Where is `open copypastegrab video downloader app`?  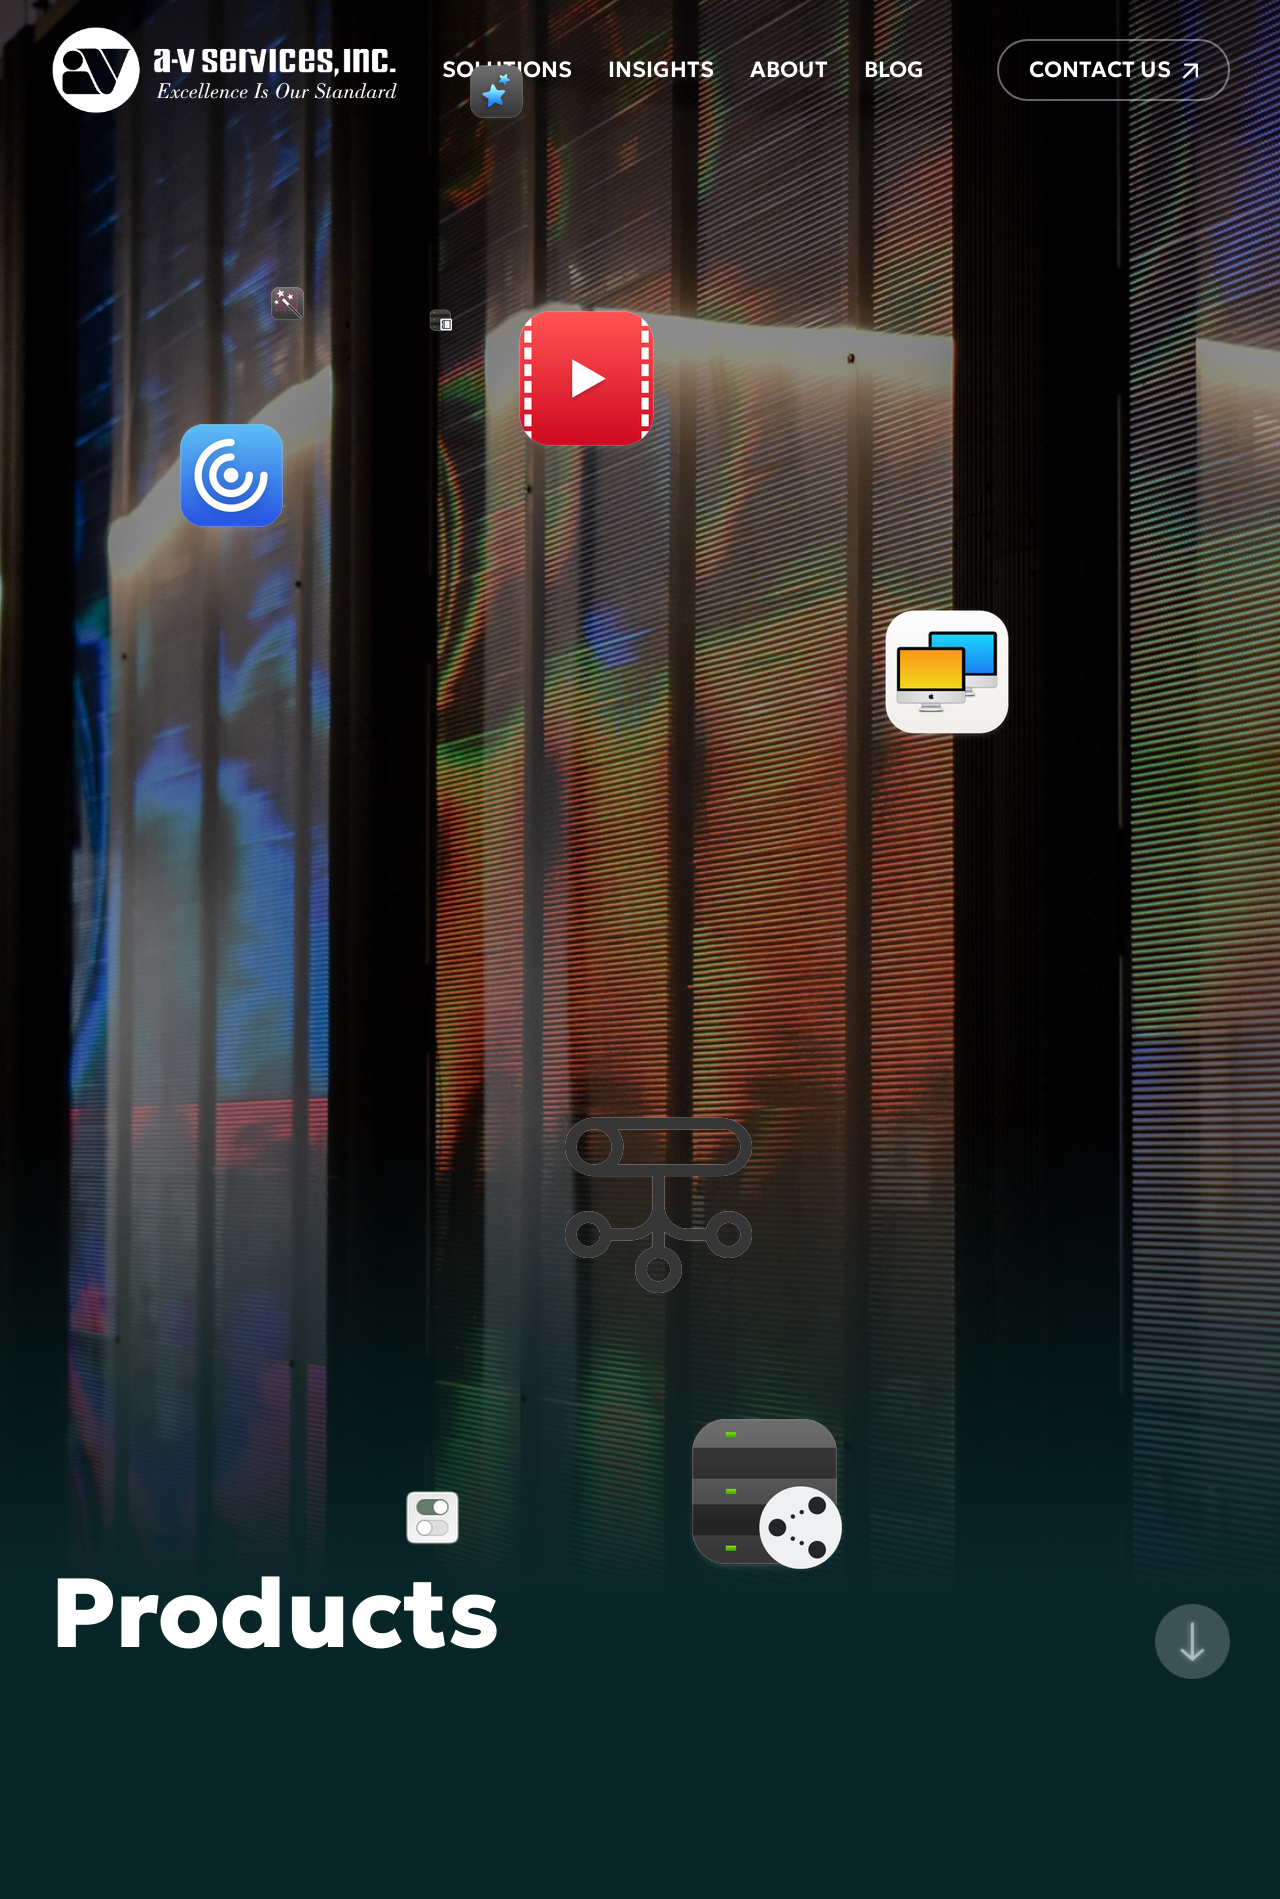
open copypastegrab video downloader app is located at coordinates (586, 378).